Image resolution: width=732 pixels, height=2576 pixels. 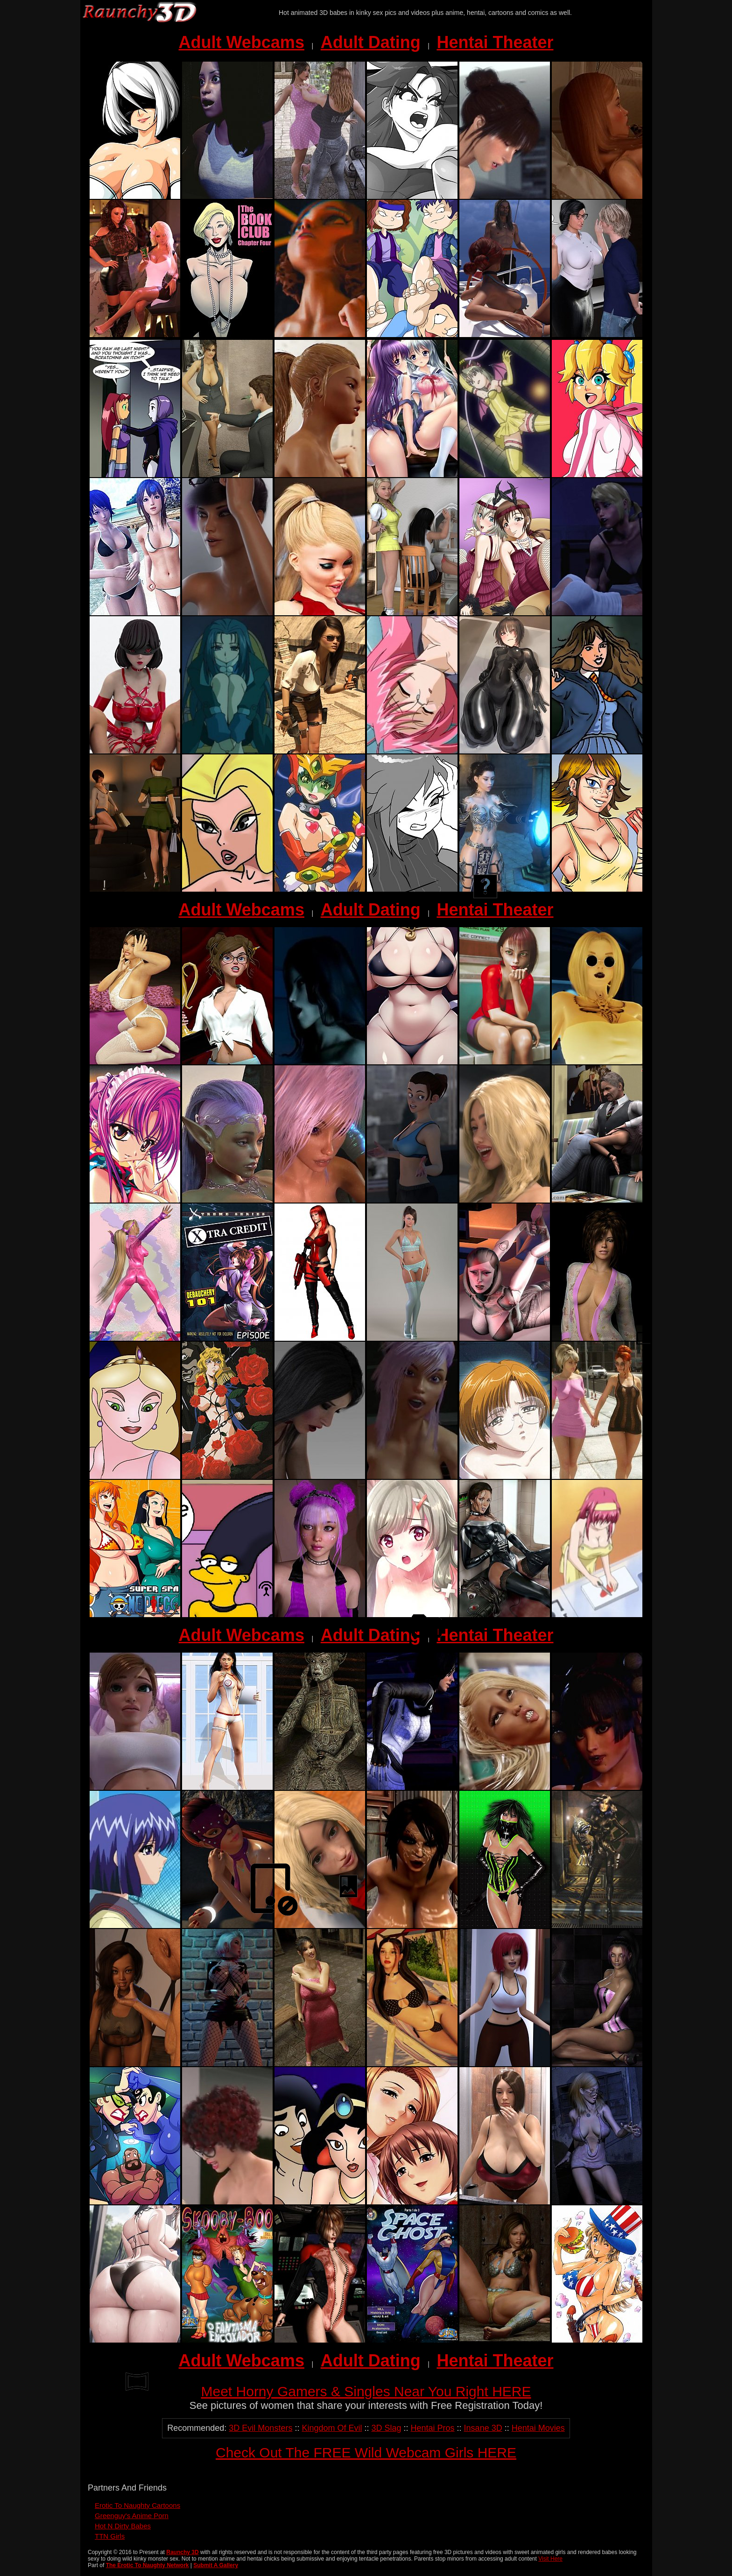 I want to click on switch to panorama photo mode, so click(x=137, y=2381).